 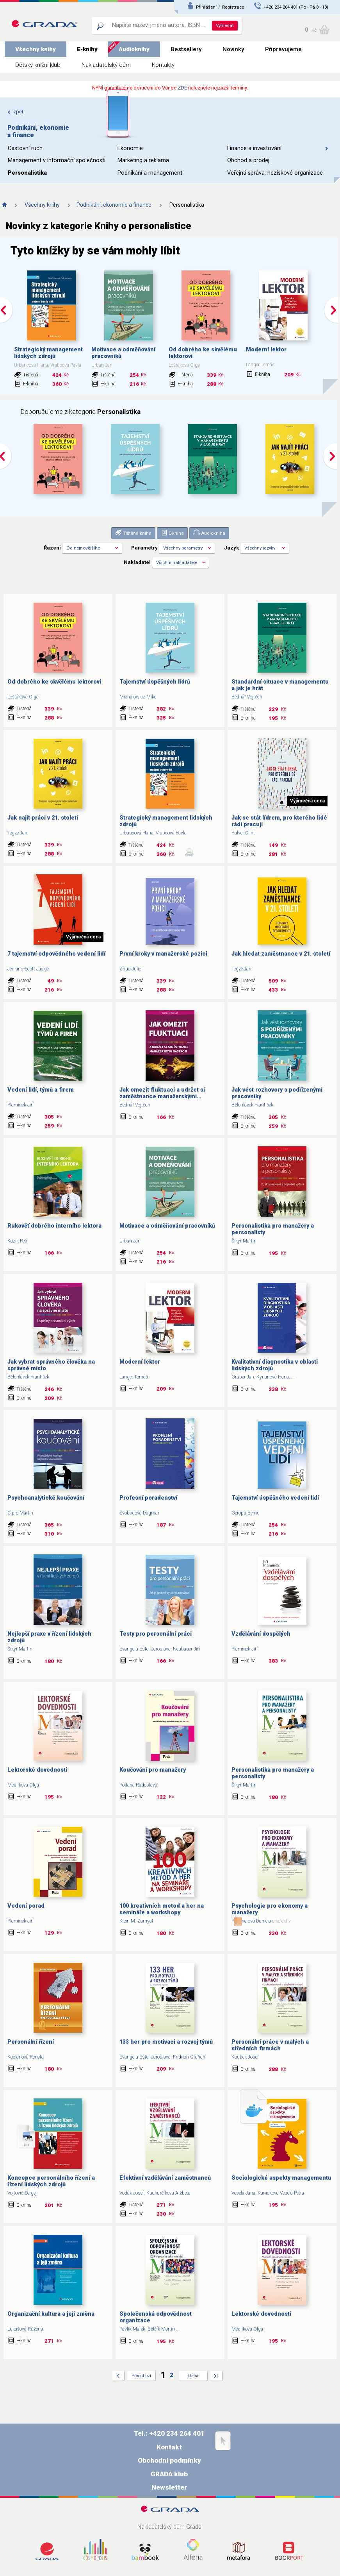 I want to click on mark email as read, so click(x=189, y=852).